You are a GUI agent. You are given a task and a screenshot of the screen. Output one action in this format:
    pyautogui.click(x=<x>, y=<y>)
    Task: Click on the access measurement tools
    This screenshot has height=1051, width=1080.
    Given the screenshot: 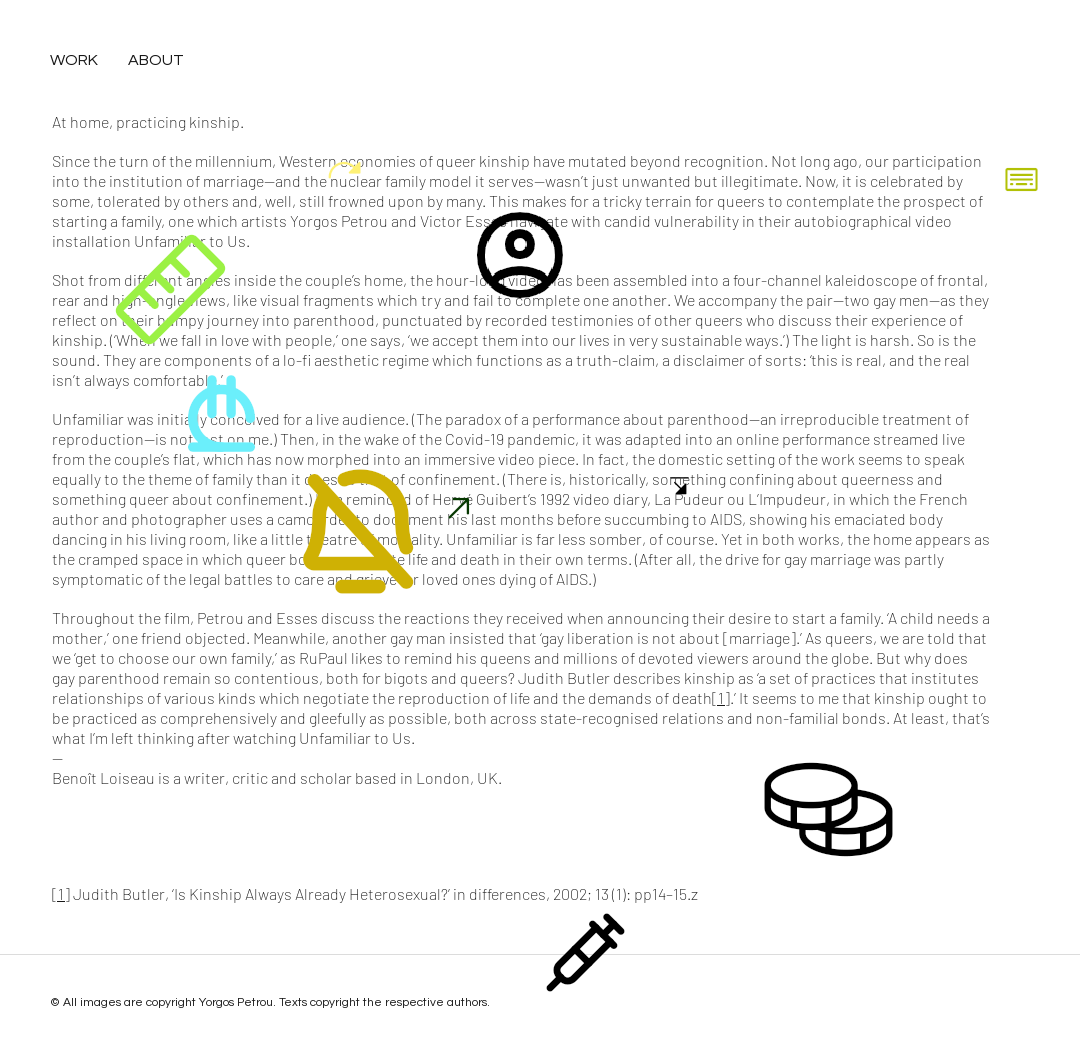 What is the action you would take?
    pyautogui.click(x=170, y=289)
    